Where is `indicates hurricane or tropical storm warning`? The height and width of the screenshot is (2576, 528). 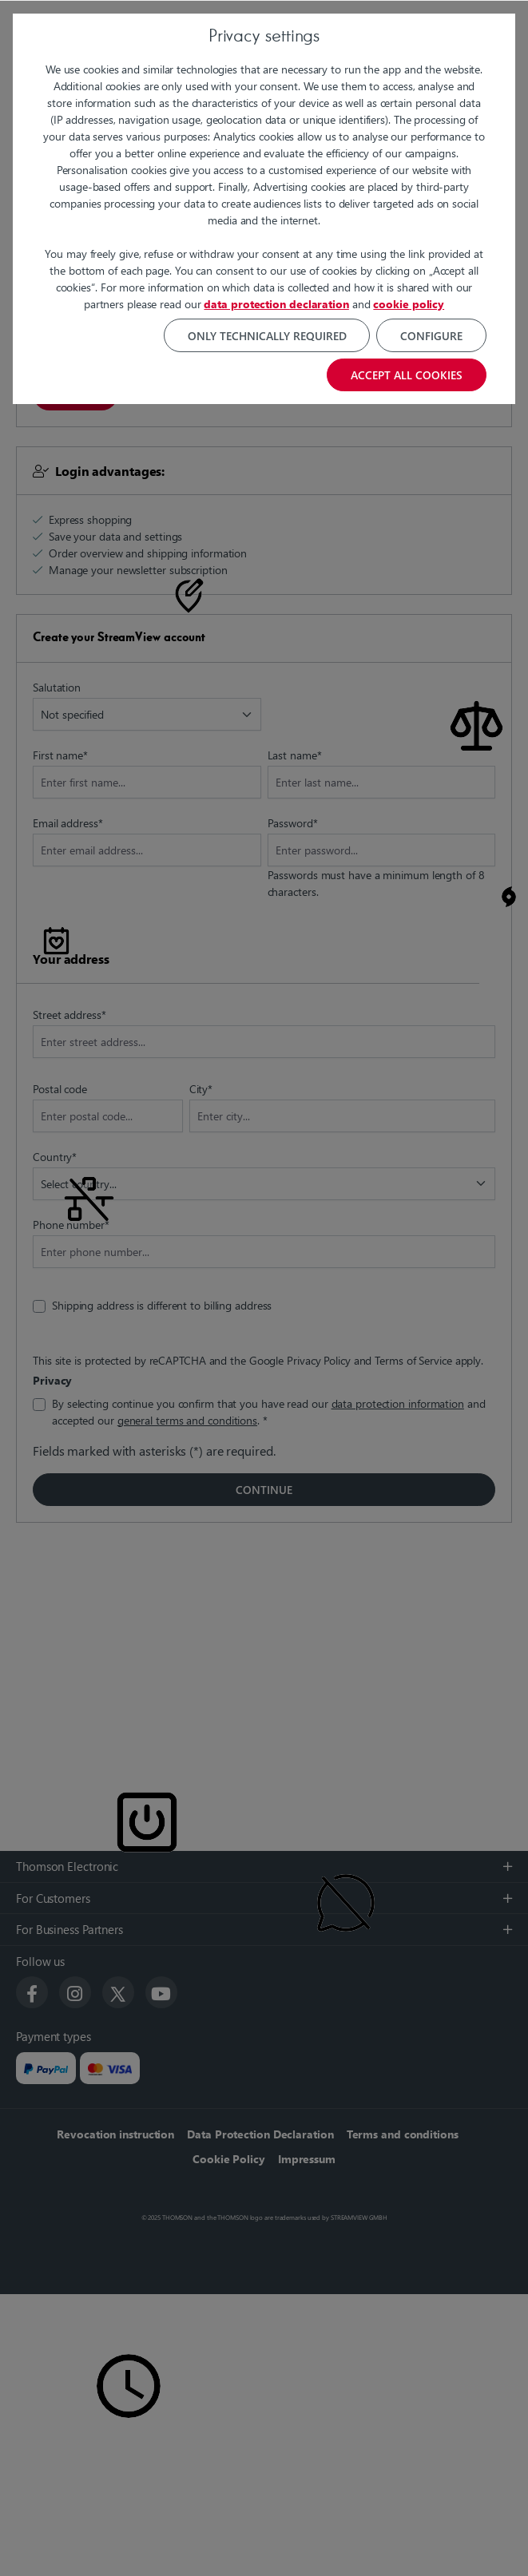
indicates hurricane or tropical storm warning is located at coordinates (509, 897).